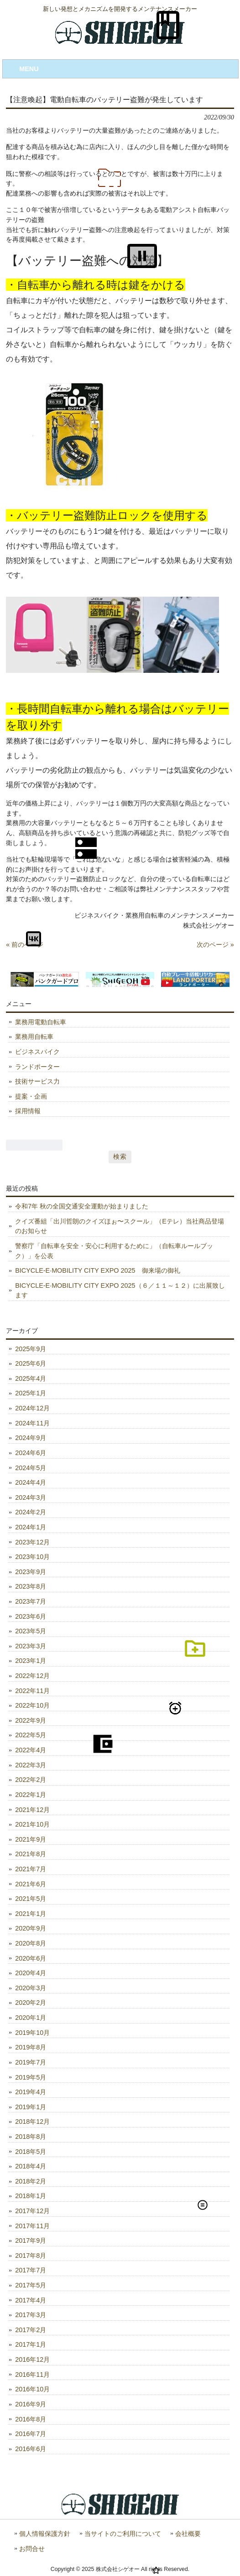 This screenshot has width=240, height=2576. I want to click on create a new folder, so click(195, 1648).